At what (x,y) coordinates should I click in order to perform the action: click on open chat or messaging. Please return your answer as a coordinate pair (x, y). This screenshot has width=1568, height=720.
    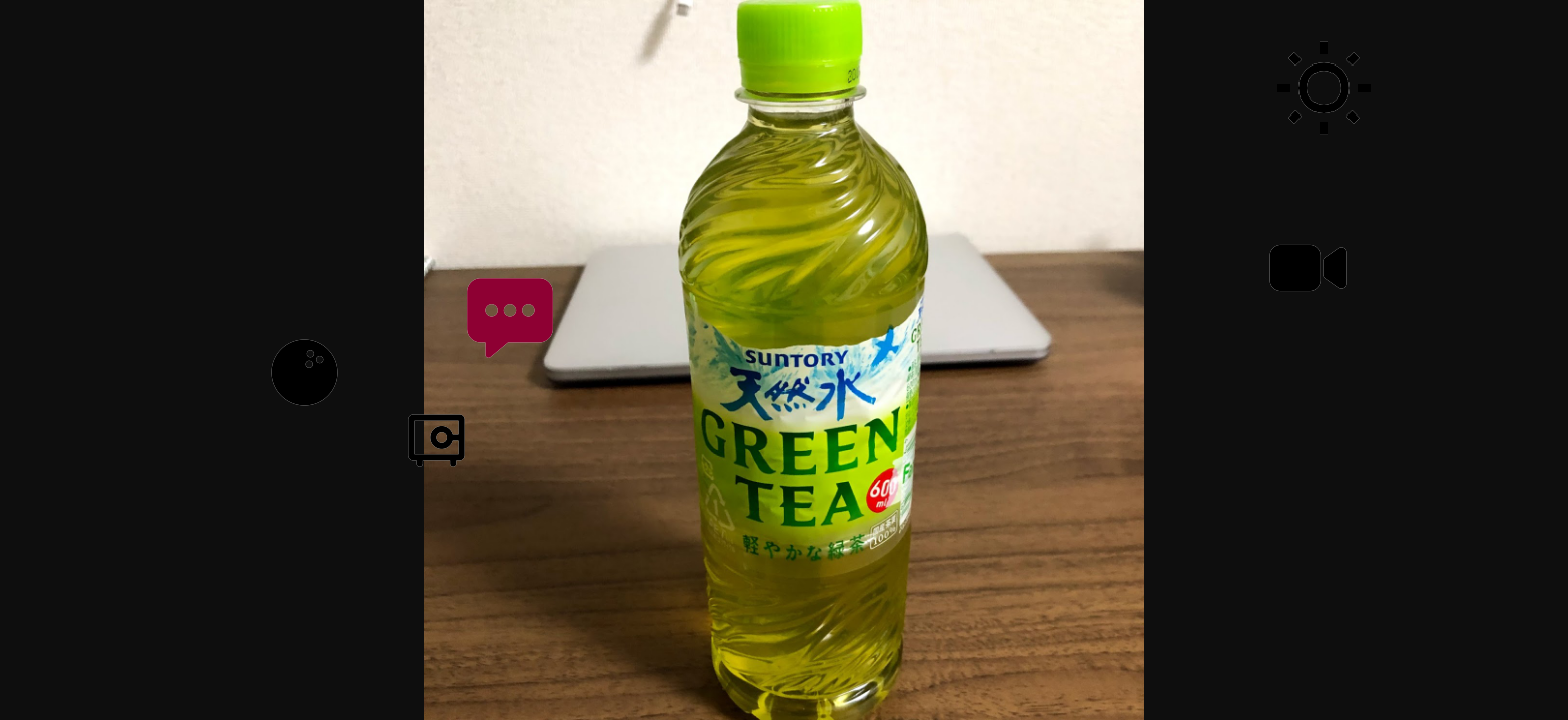
    Looking at the image, I should click on (510, 318).